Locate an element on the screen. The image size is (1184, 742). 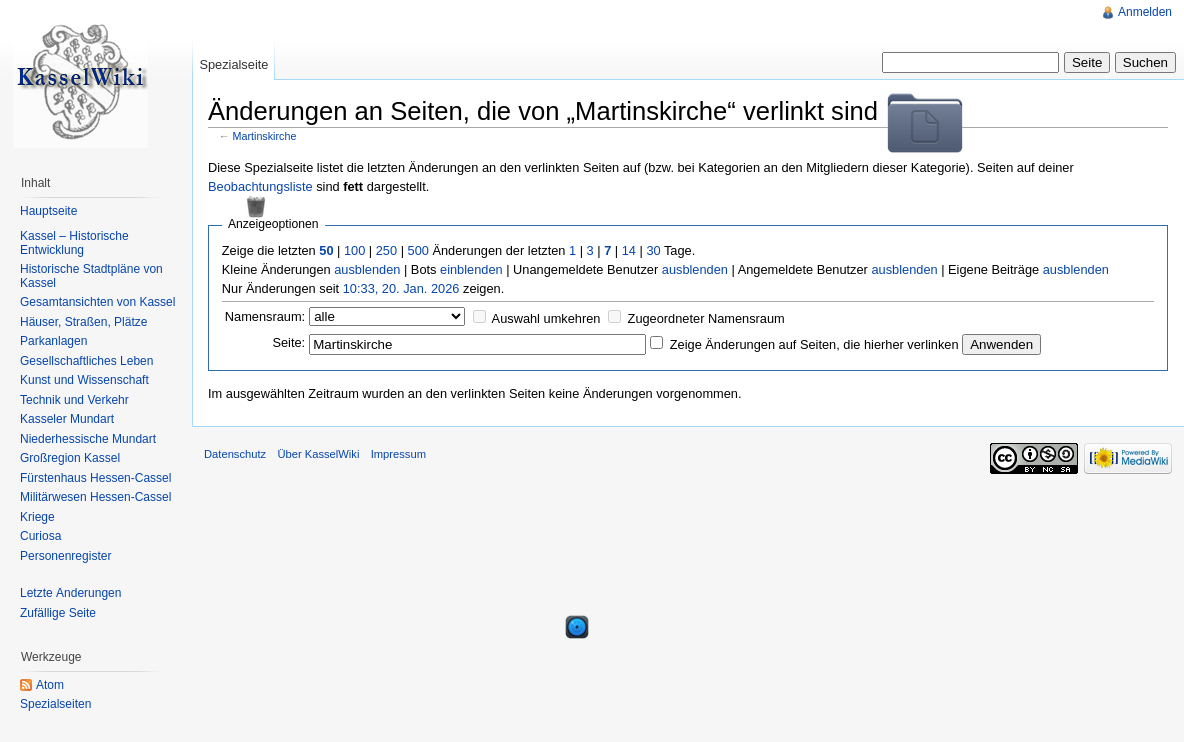
trash bin containing items ready to be emptied is located at coordinates (256, 207).